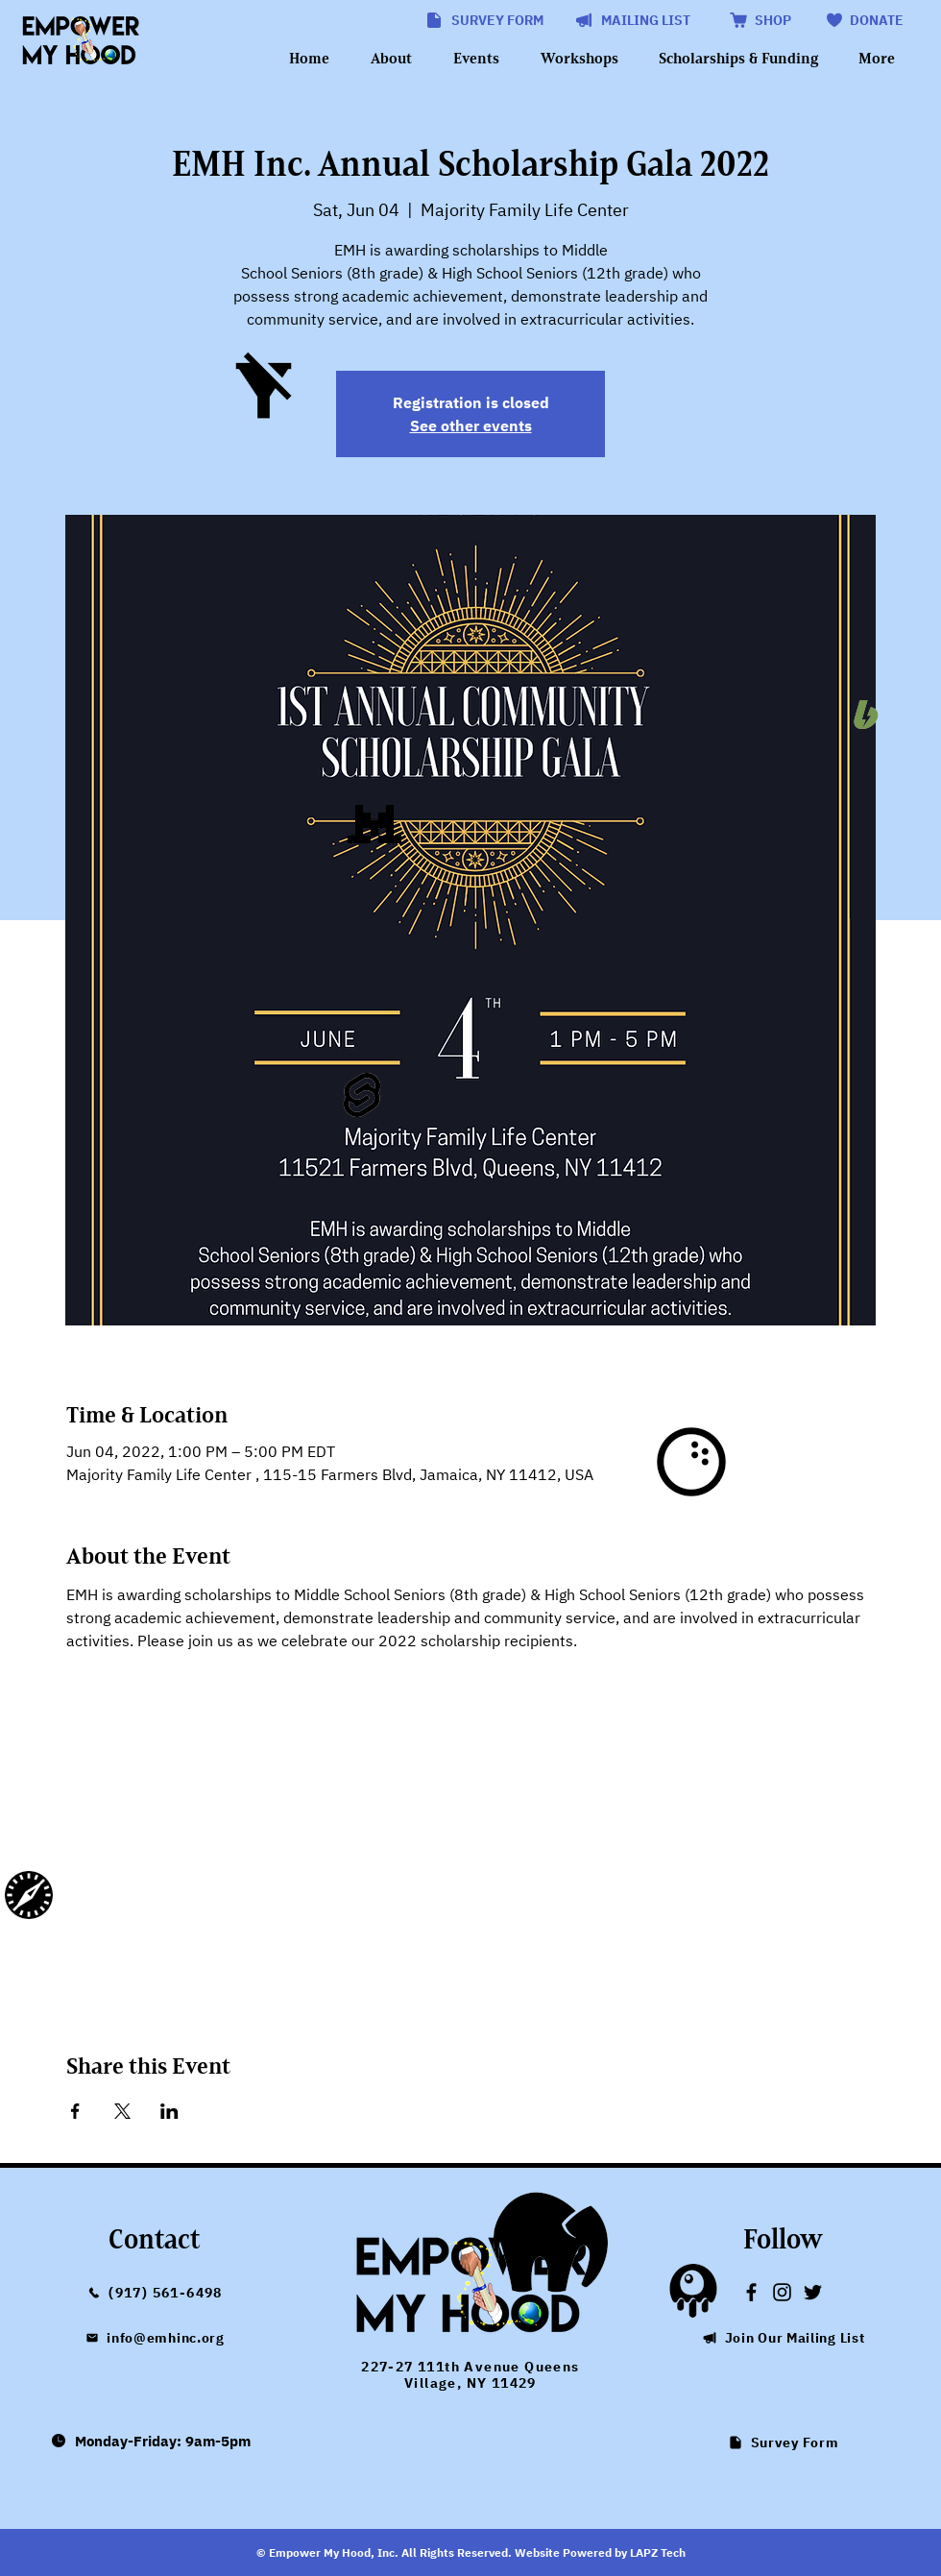  What do you see at coordinates (693, 2291) in the screenshot?
I see `livewire framework logo` at bounding box center [693, 2291].